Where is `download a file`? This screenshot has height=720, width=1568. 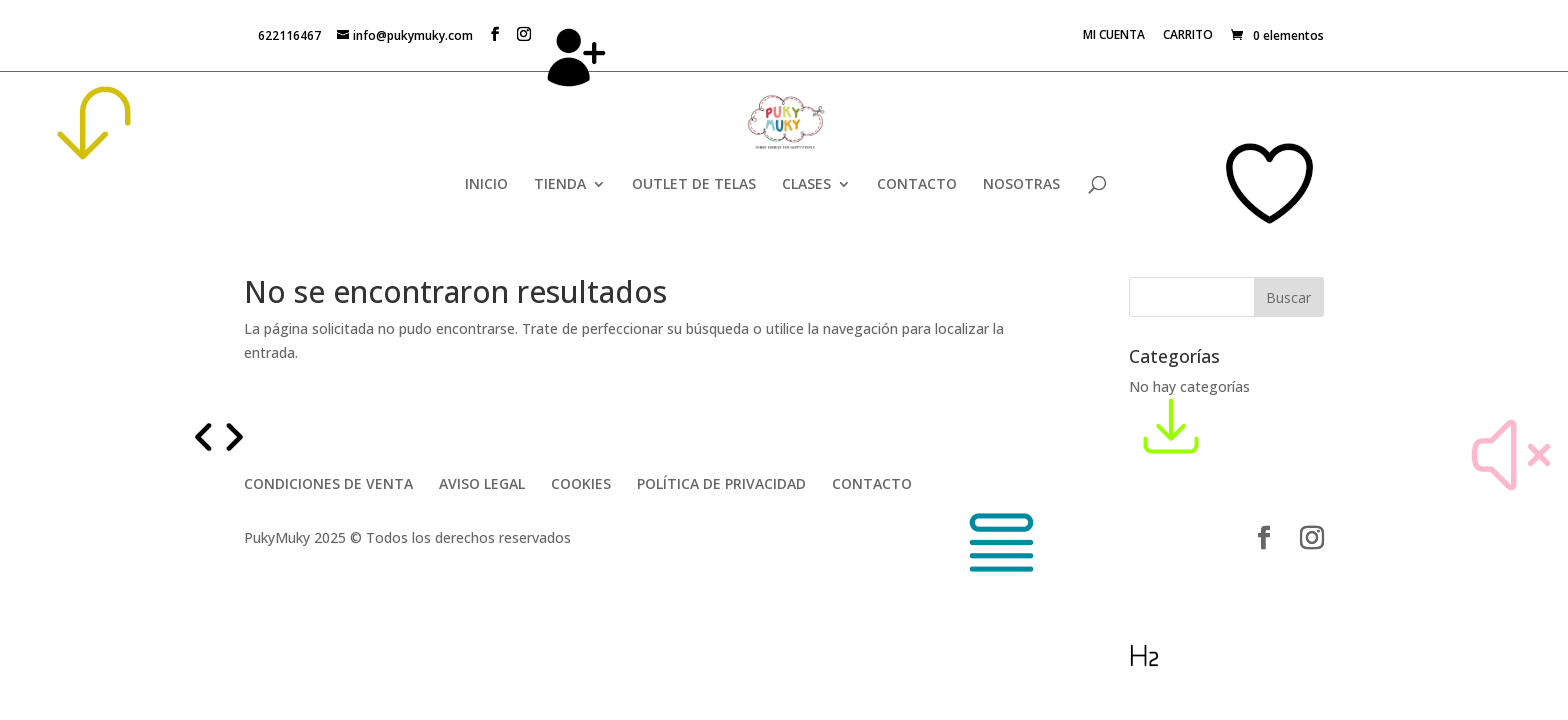
download a file is located at coordinates (1171, 426).